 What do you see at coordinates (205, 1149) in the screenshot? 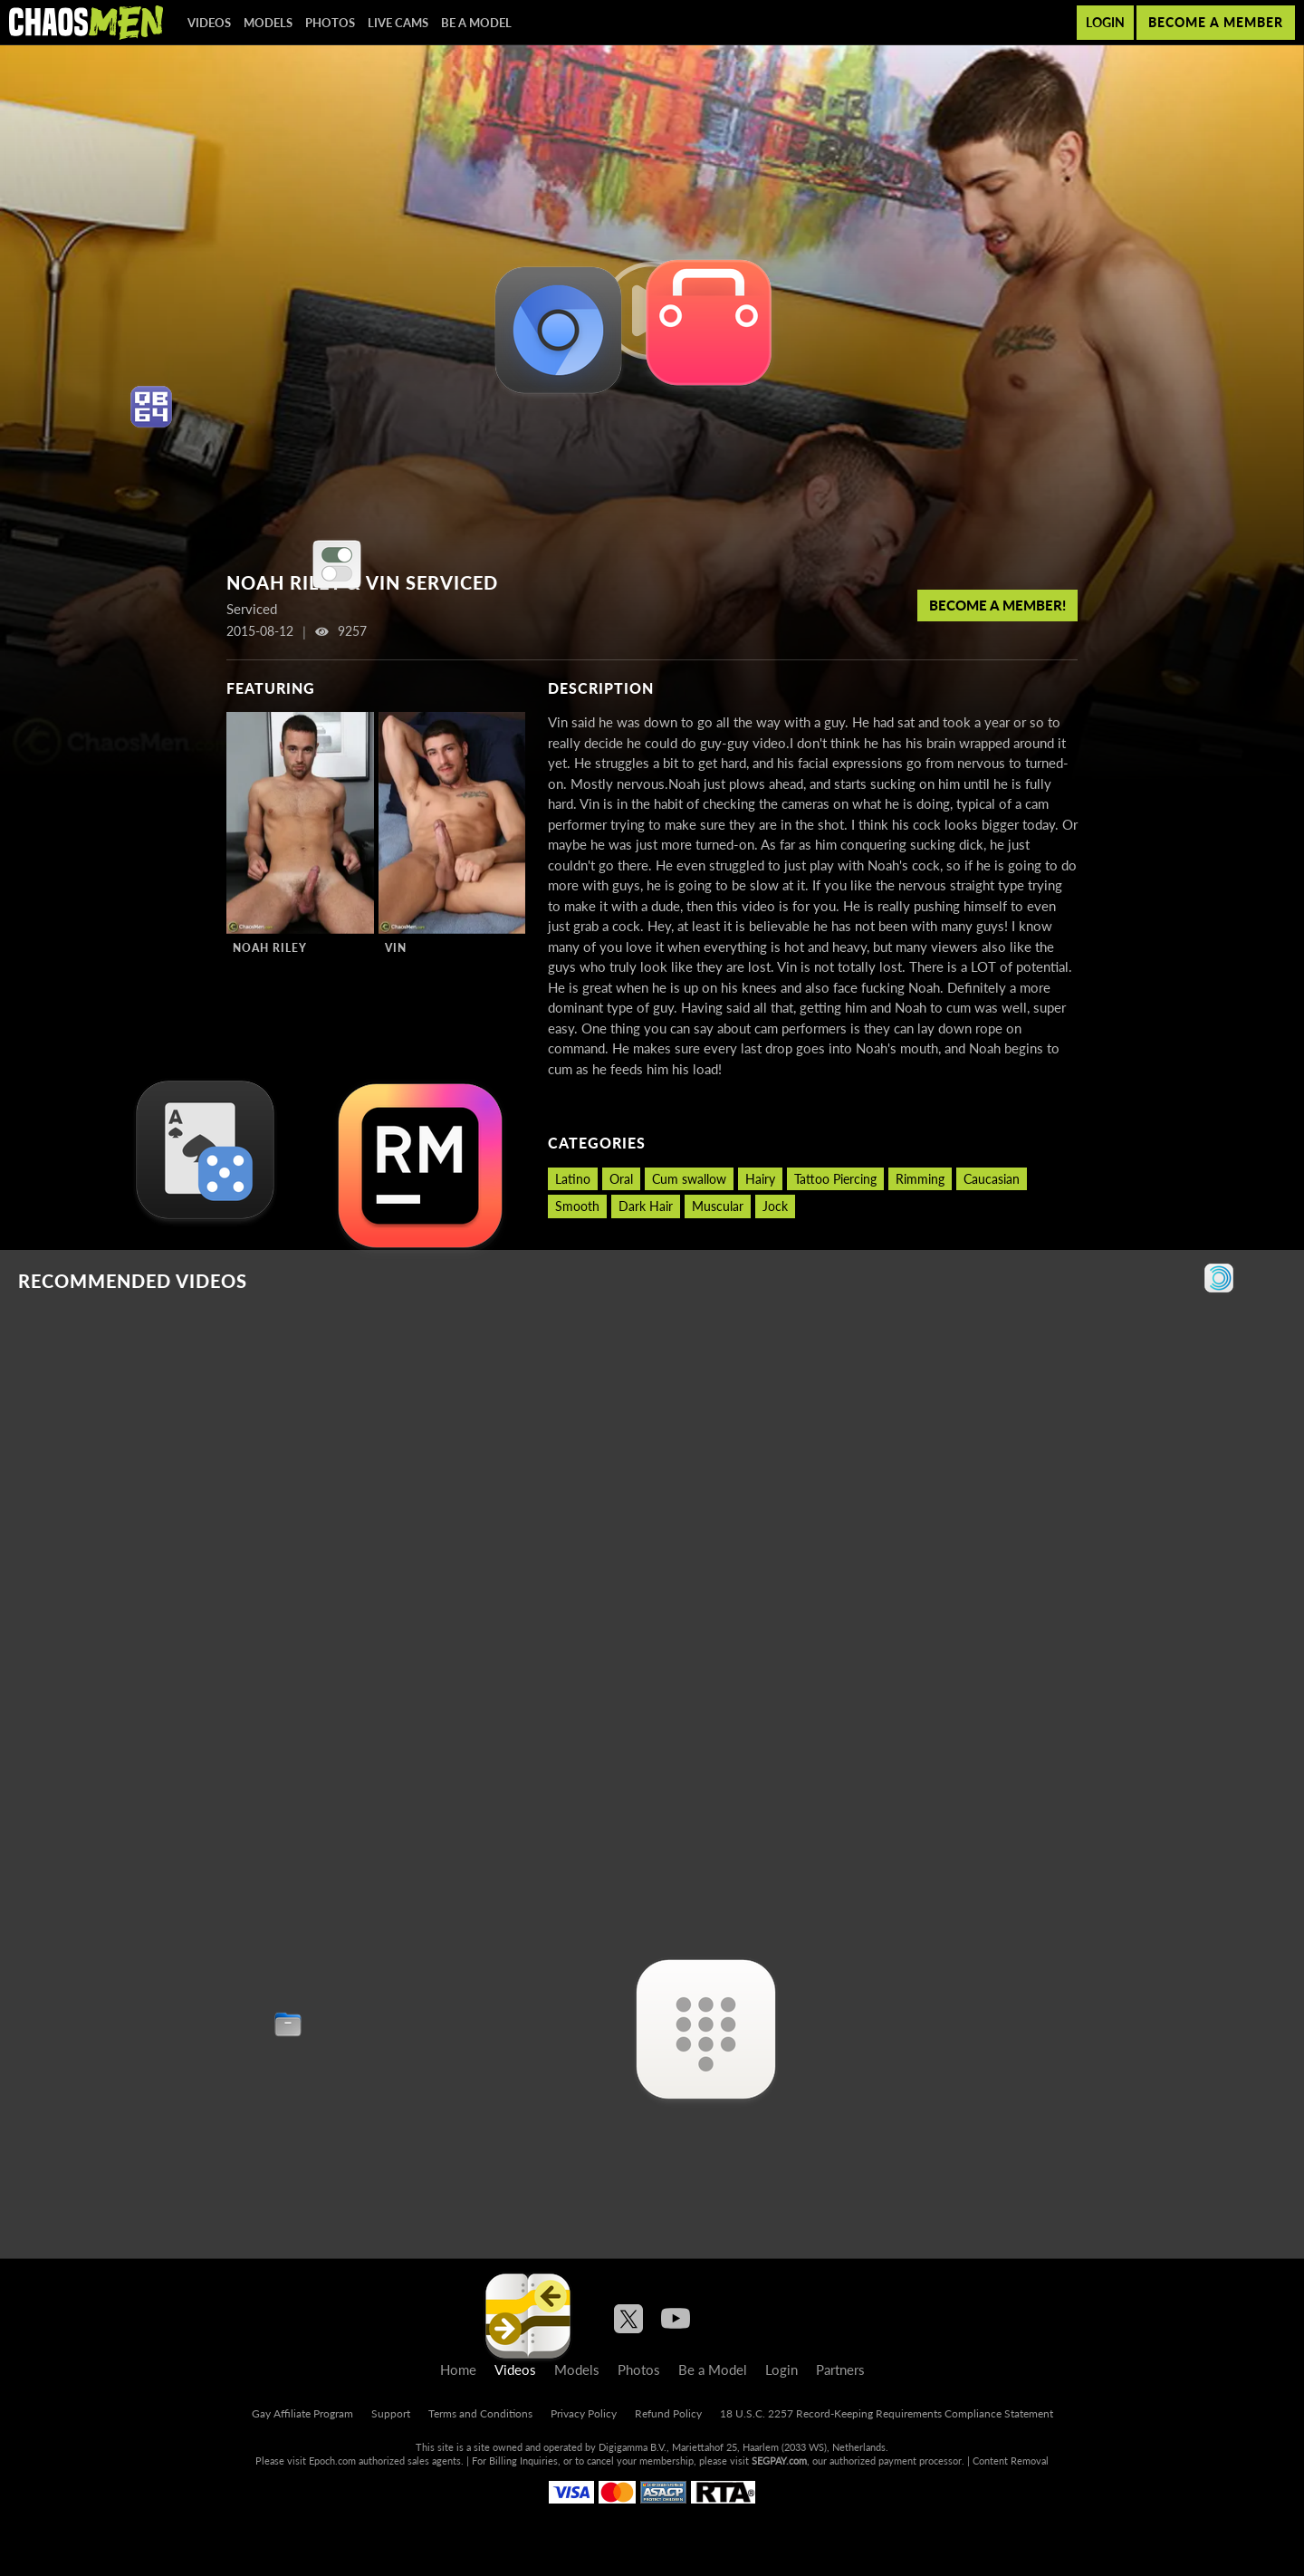
I see `launch tabletop simulator` at bounding box center [205, 1149].